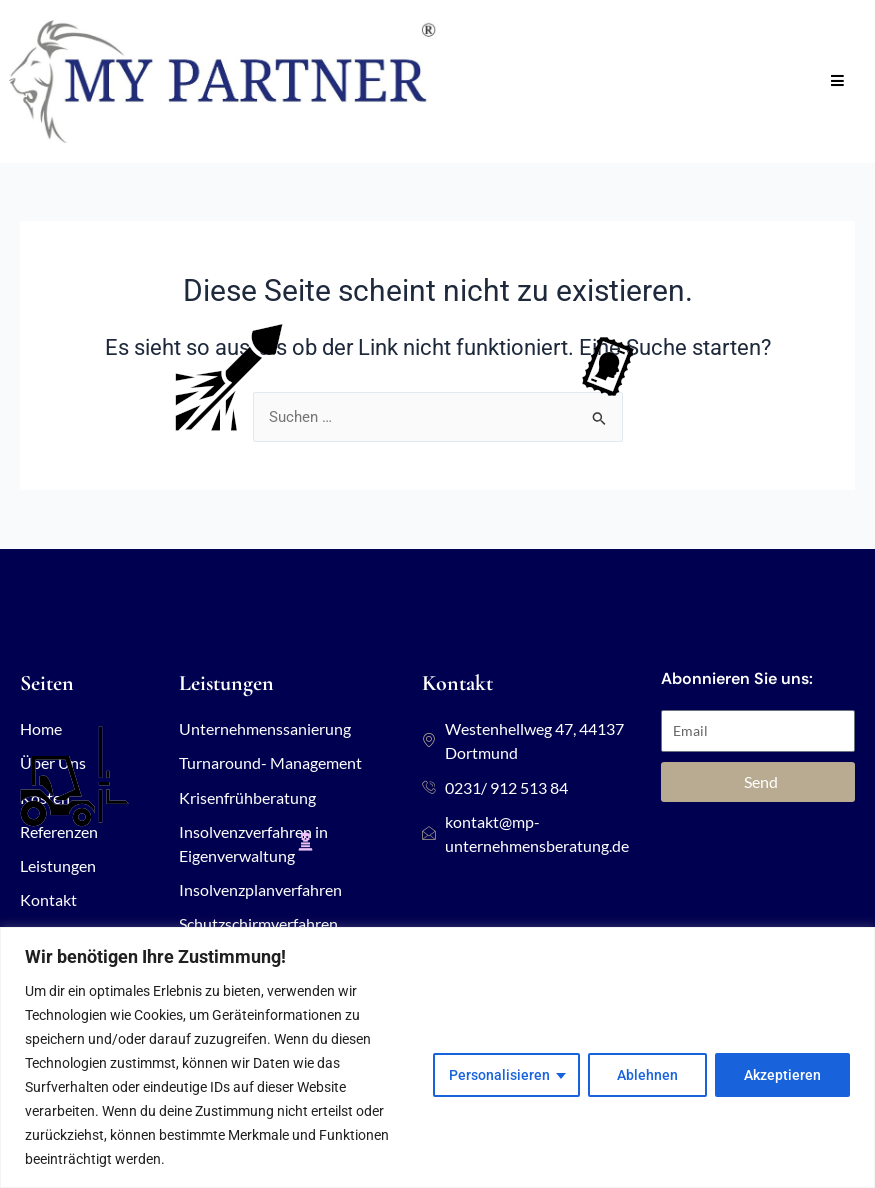 This screenshot has height=1188, width=875. I want to click on access warehouse or inventory management, so click(74, 772).